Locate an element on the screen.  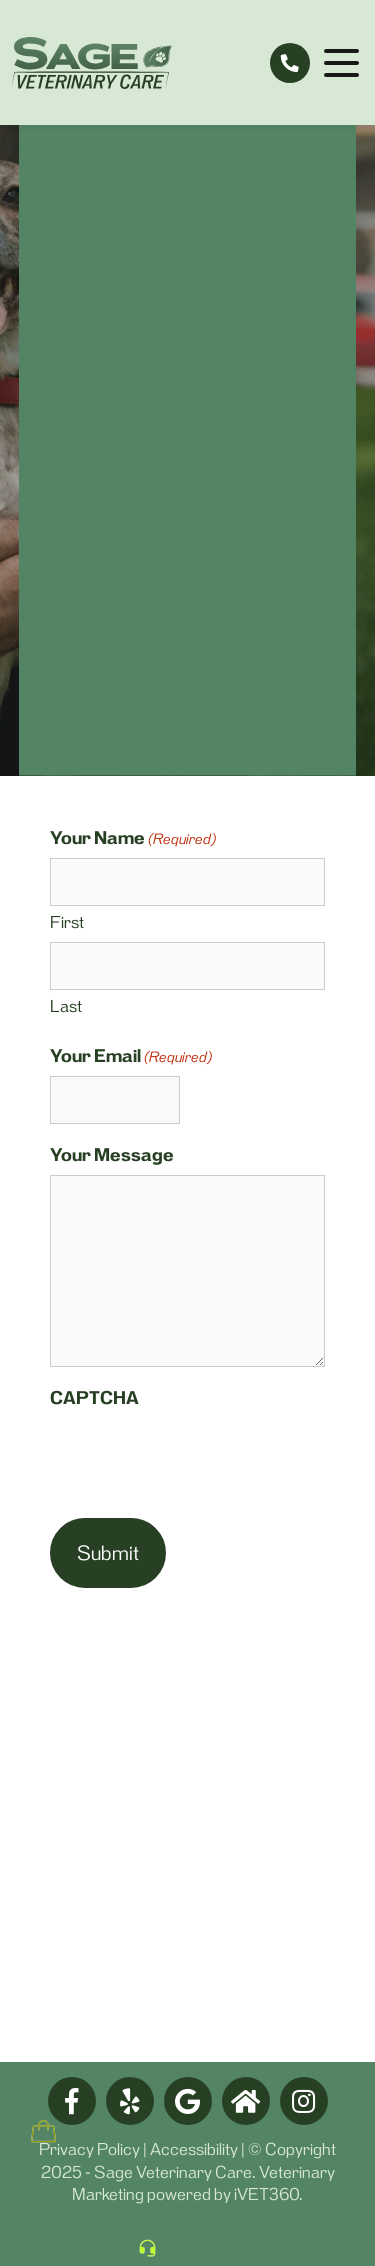
contact customer support is located at coordinates (147, 2247).